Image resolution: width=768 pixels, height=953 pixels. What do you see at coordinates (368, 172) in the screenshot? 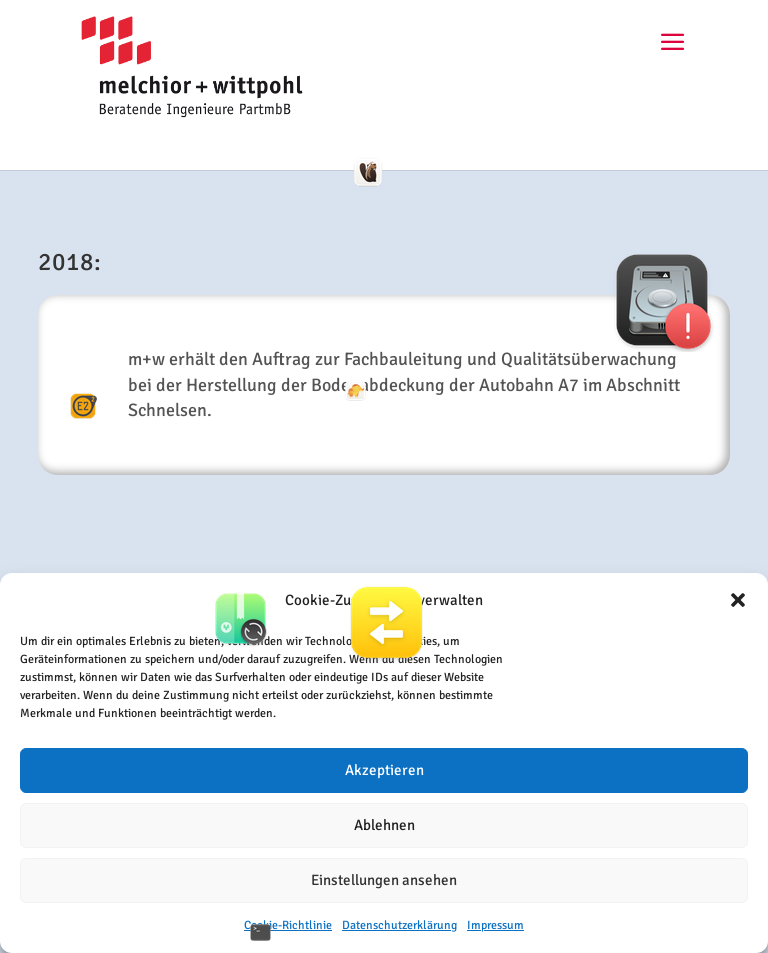
I see `open DBeaver database management application` at bounding box center [368, 172].